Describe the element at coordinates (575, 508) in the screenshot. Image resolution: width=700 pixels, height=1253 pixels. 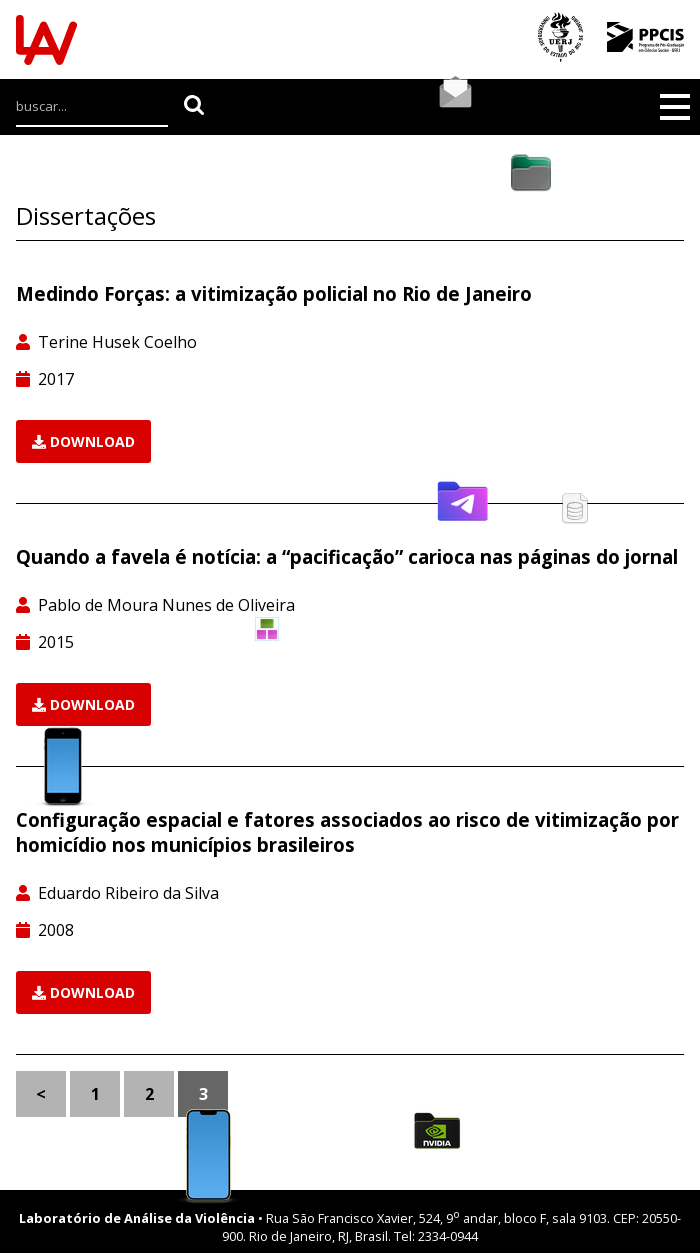
I see `open an sql database file` at that location.